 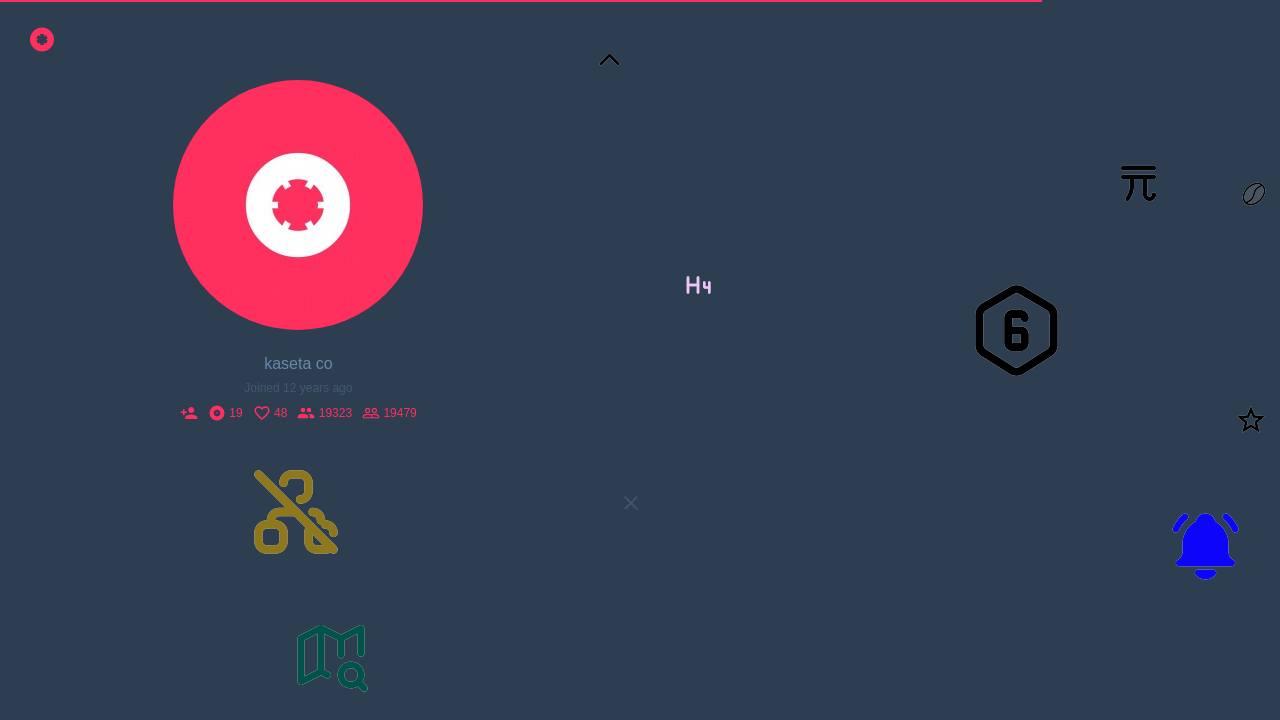 What do you see at coordinates (1138, 183) in the screenshot?
I see `indicates chinese yuan/renminbi currency` at bounding box center [1138, 183].